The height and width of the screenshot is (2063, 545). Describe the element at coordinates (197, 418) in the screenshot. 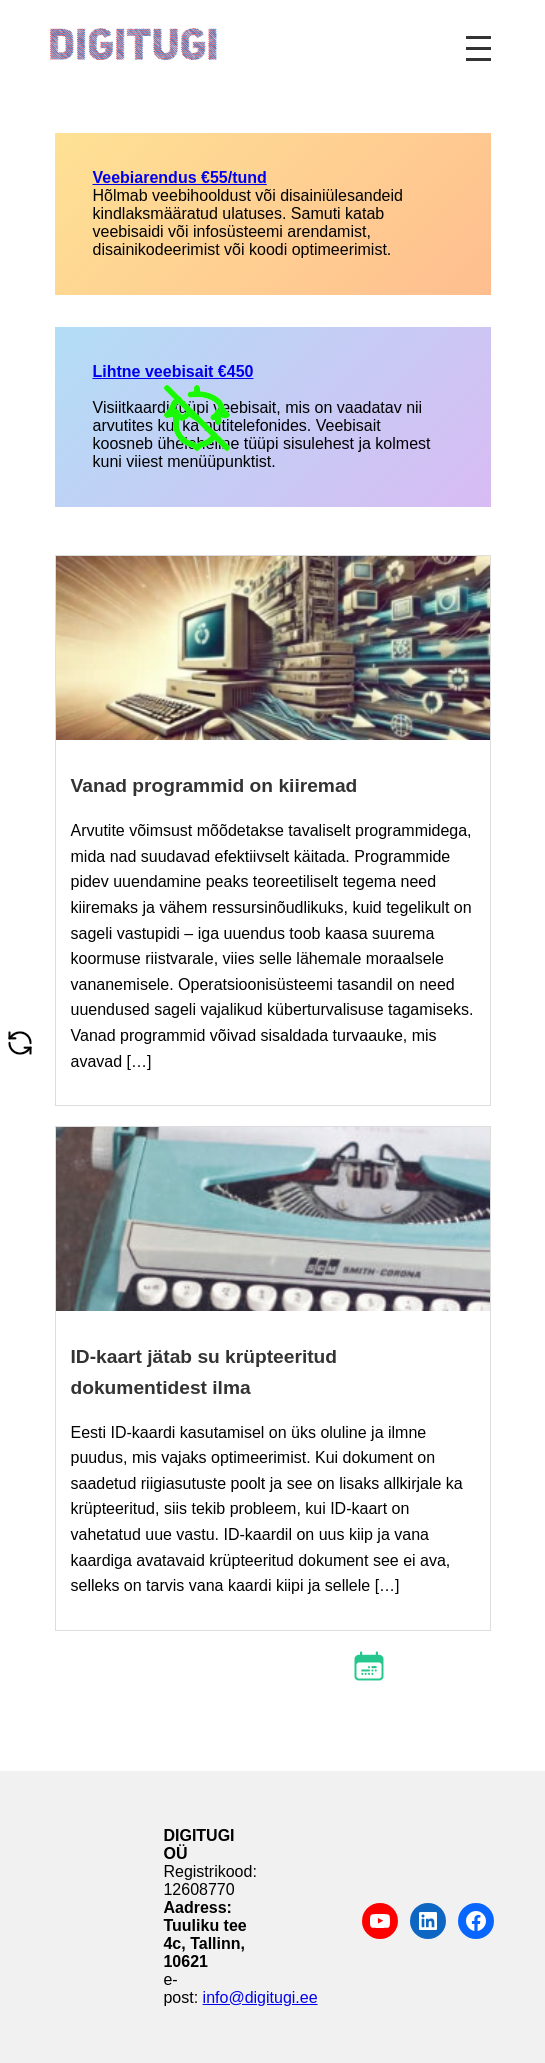

I see `indicates nut-free or no nuts allowed` at that location.